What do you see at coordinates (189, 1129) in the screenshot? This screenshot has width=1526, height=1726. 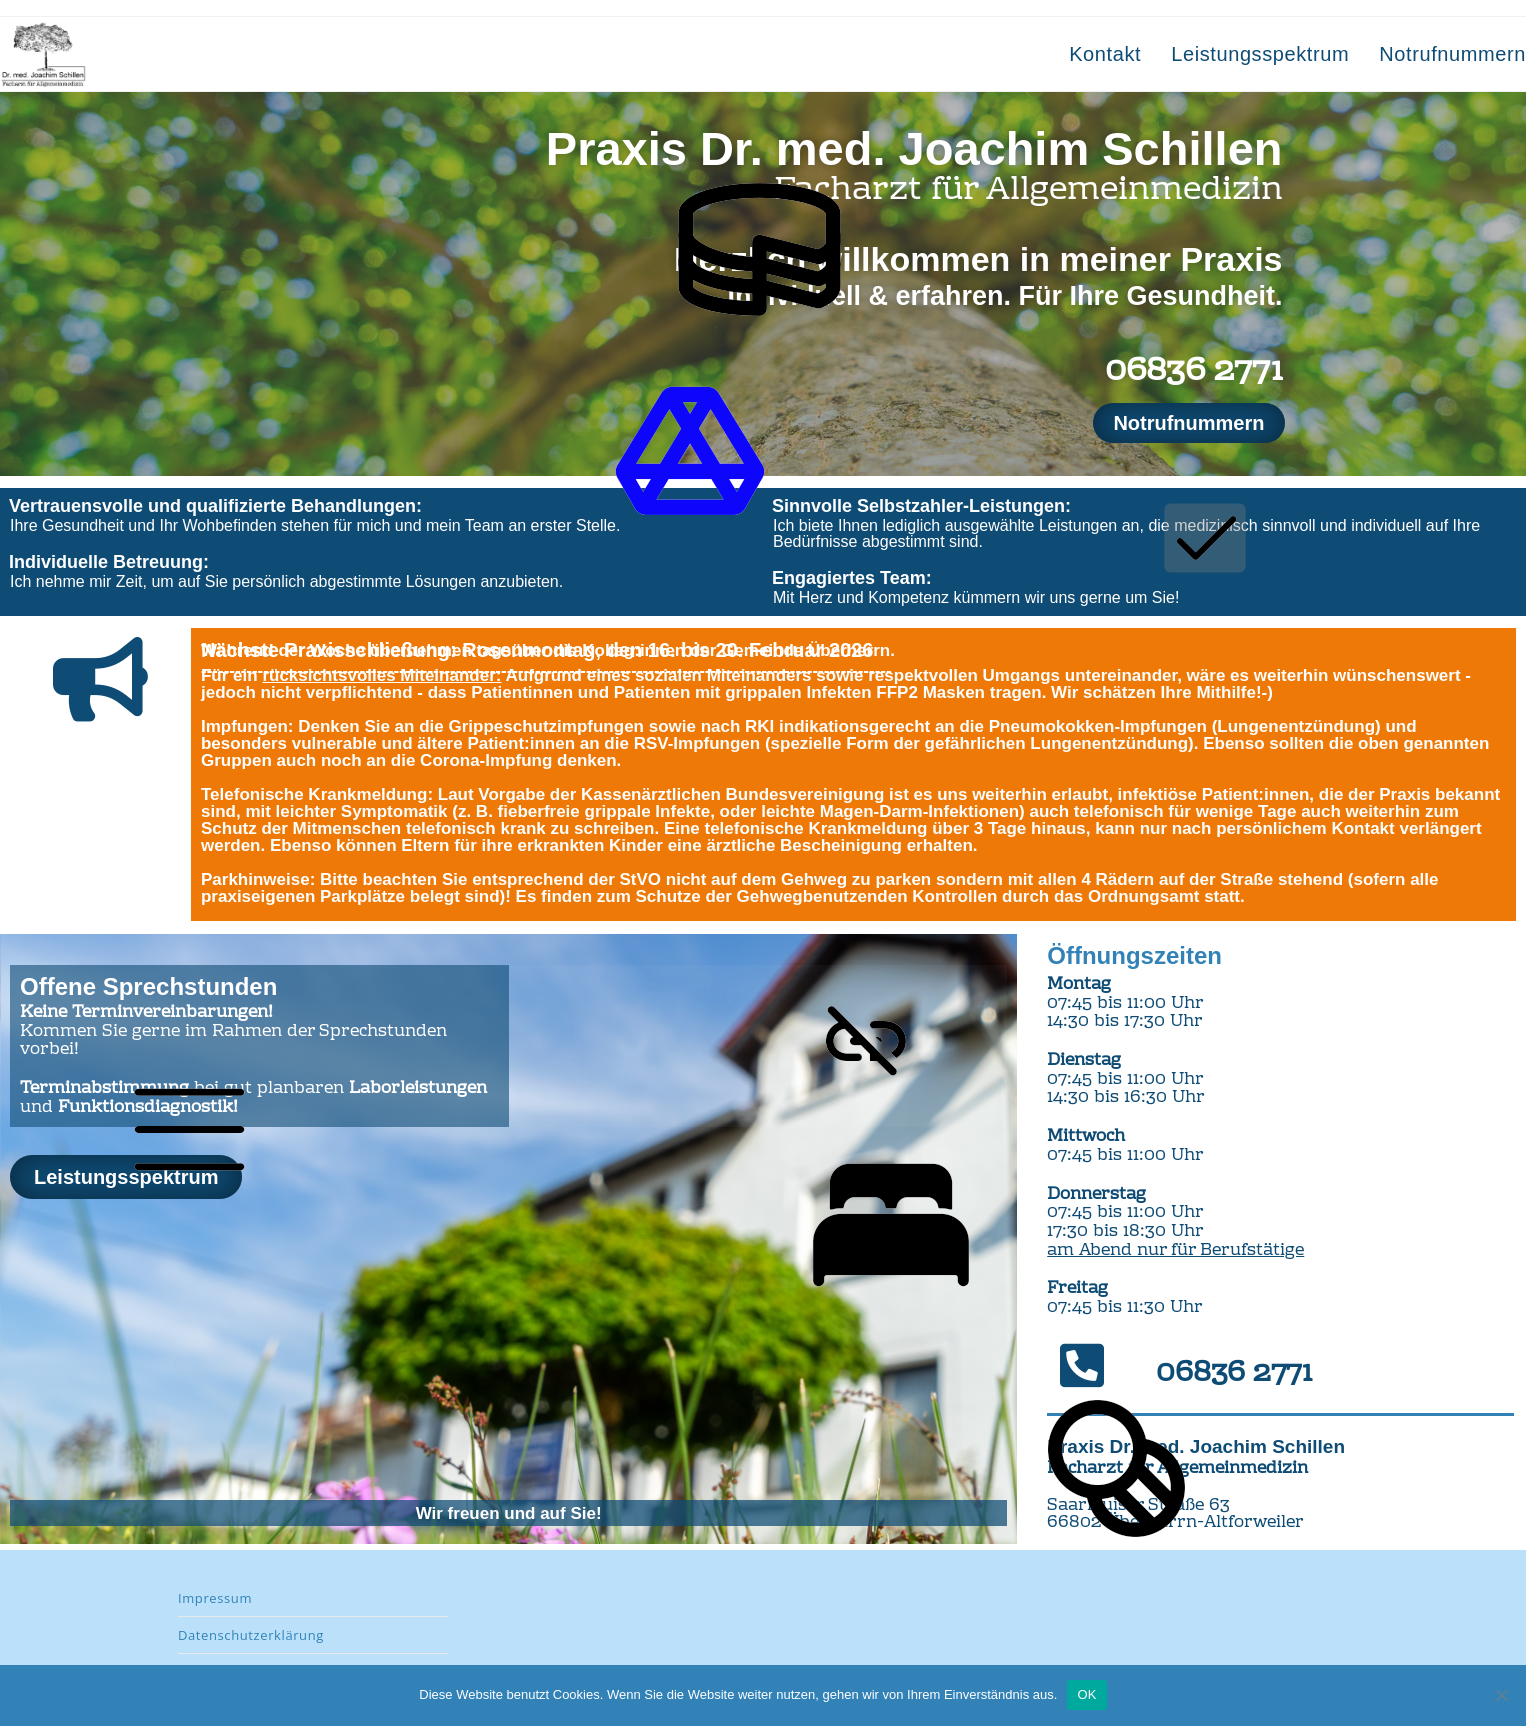 I see `view items in list format` at bounding box center [189, 1129].